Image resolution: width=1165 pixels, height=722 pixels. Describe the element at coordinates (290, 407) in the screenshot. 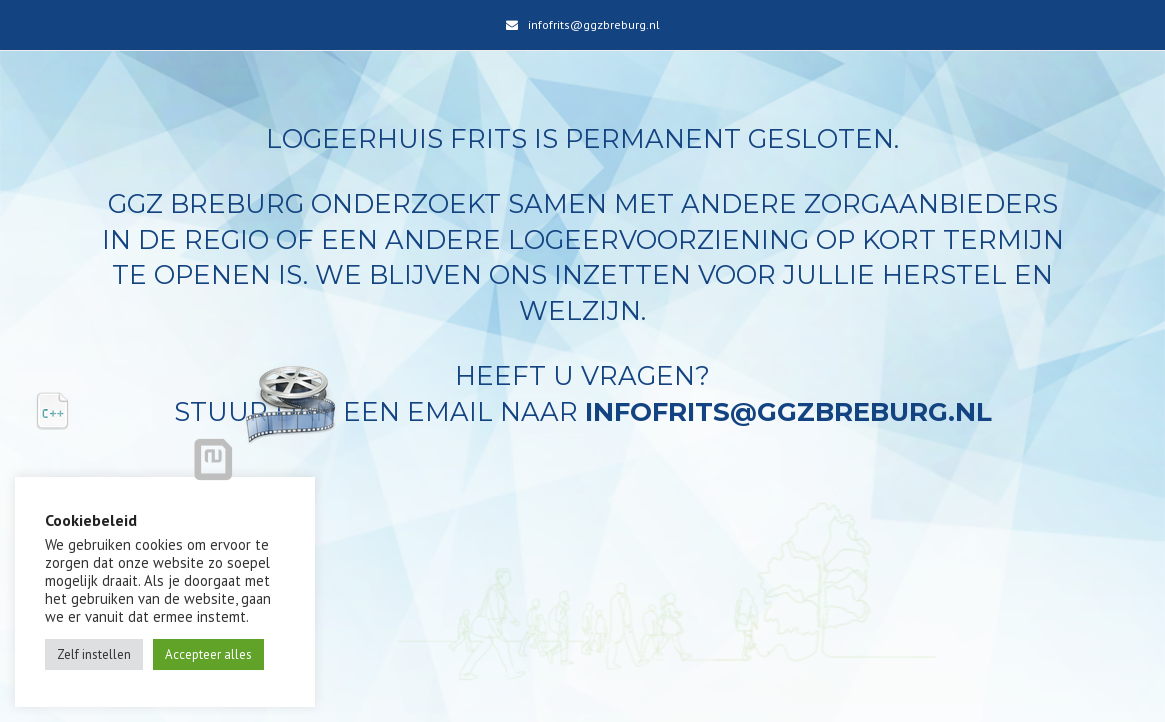

I see `indicates a video file type` at that location.